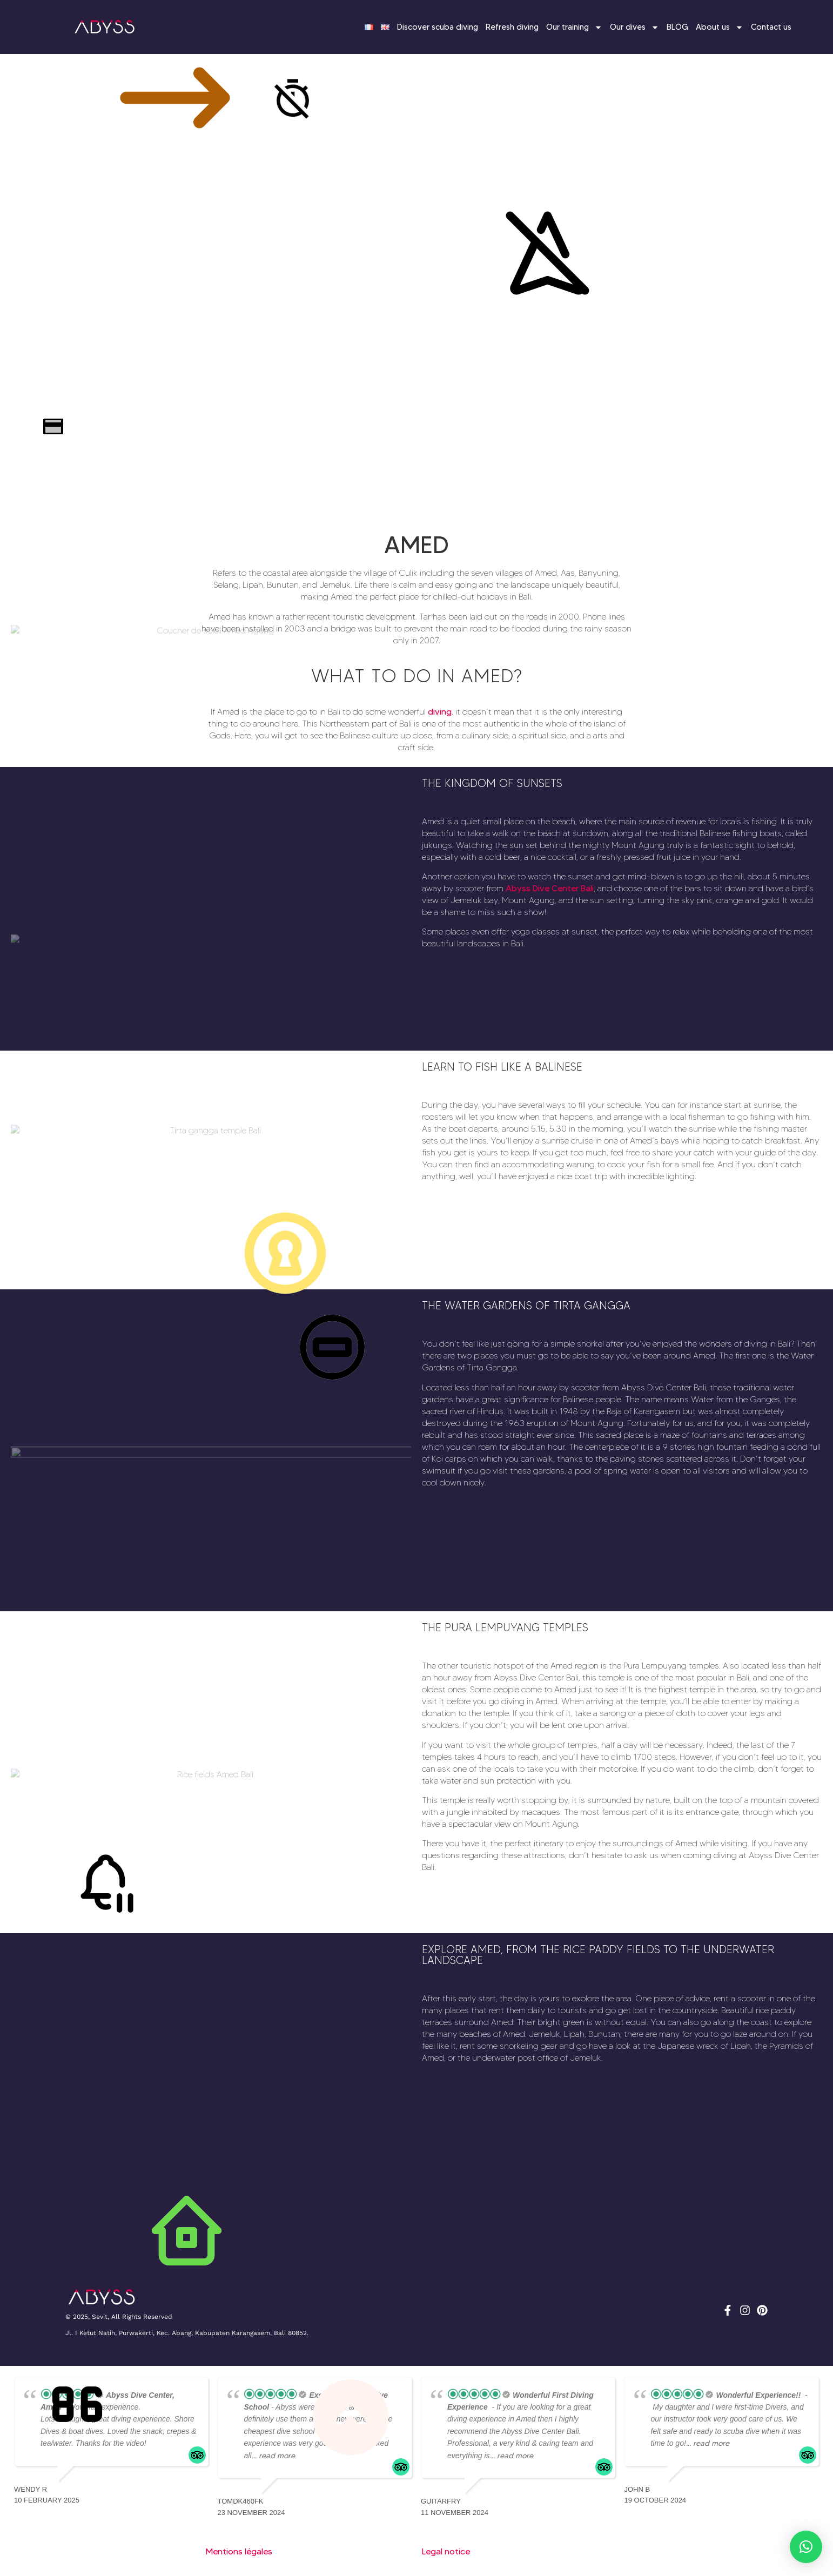 This screenshot has width=833, height=2576. Describe the element at coordinates (53, 426) in the screenshot. I see `access payment methods` at that location.